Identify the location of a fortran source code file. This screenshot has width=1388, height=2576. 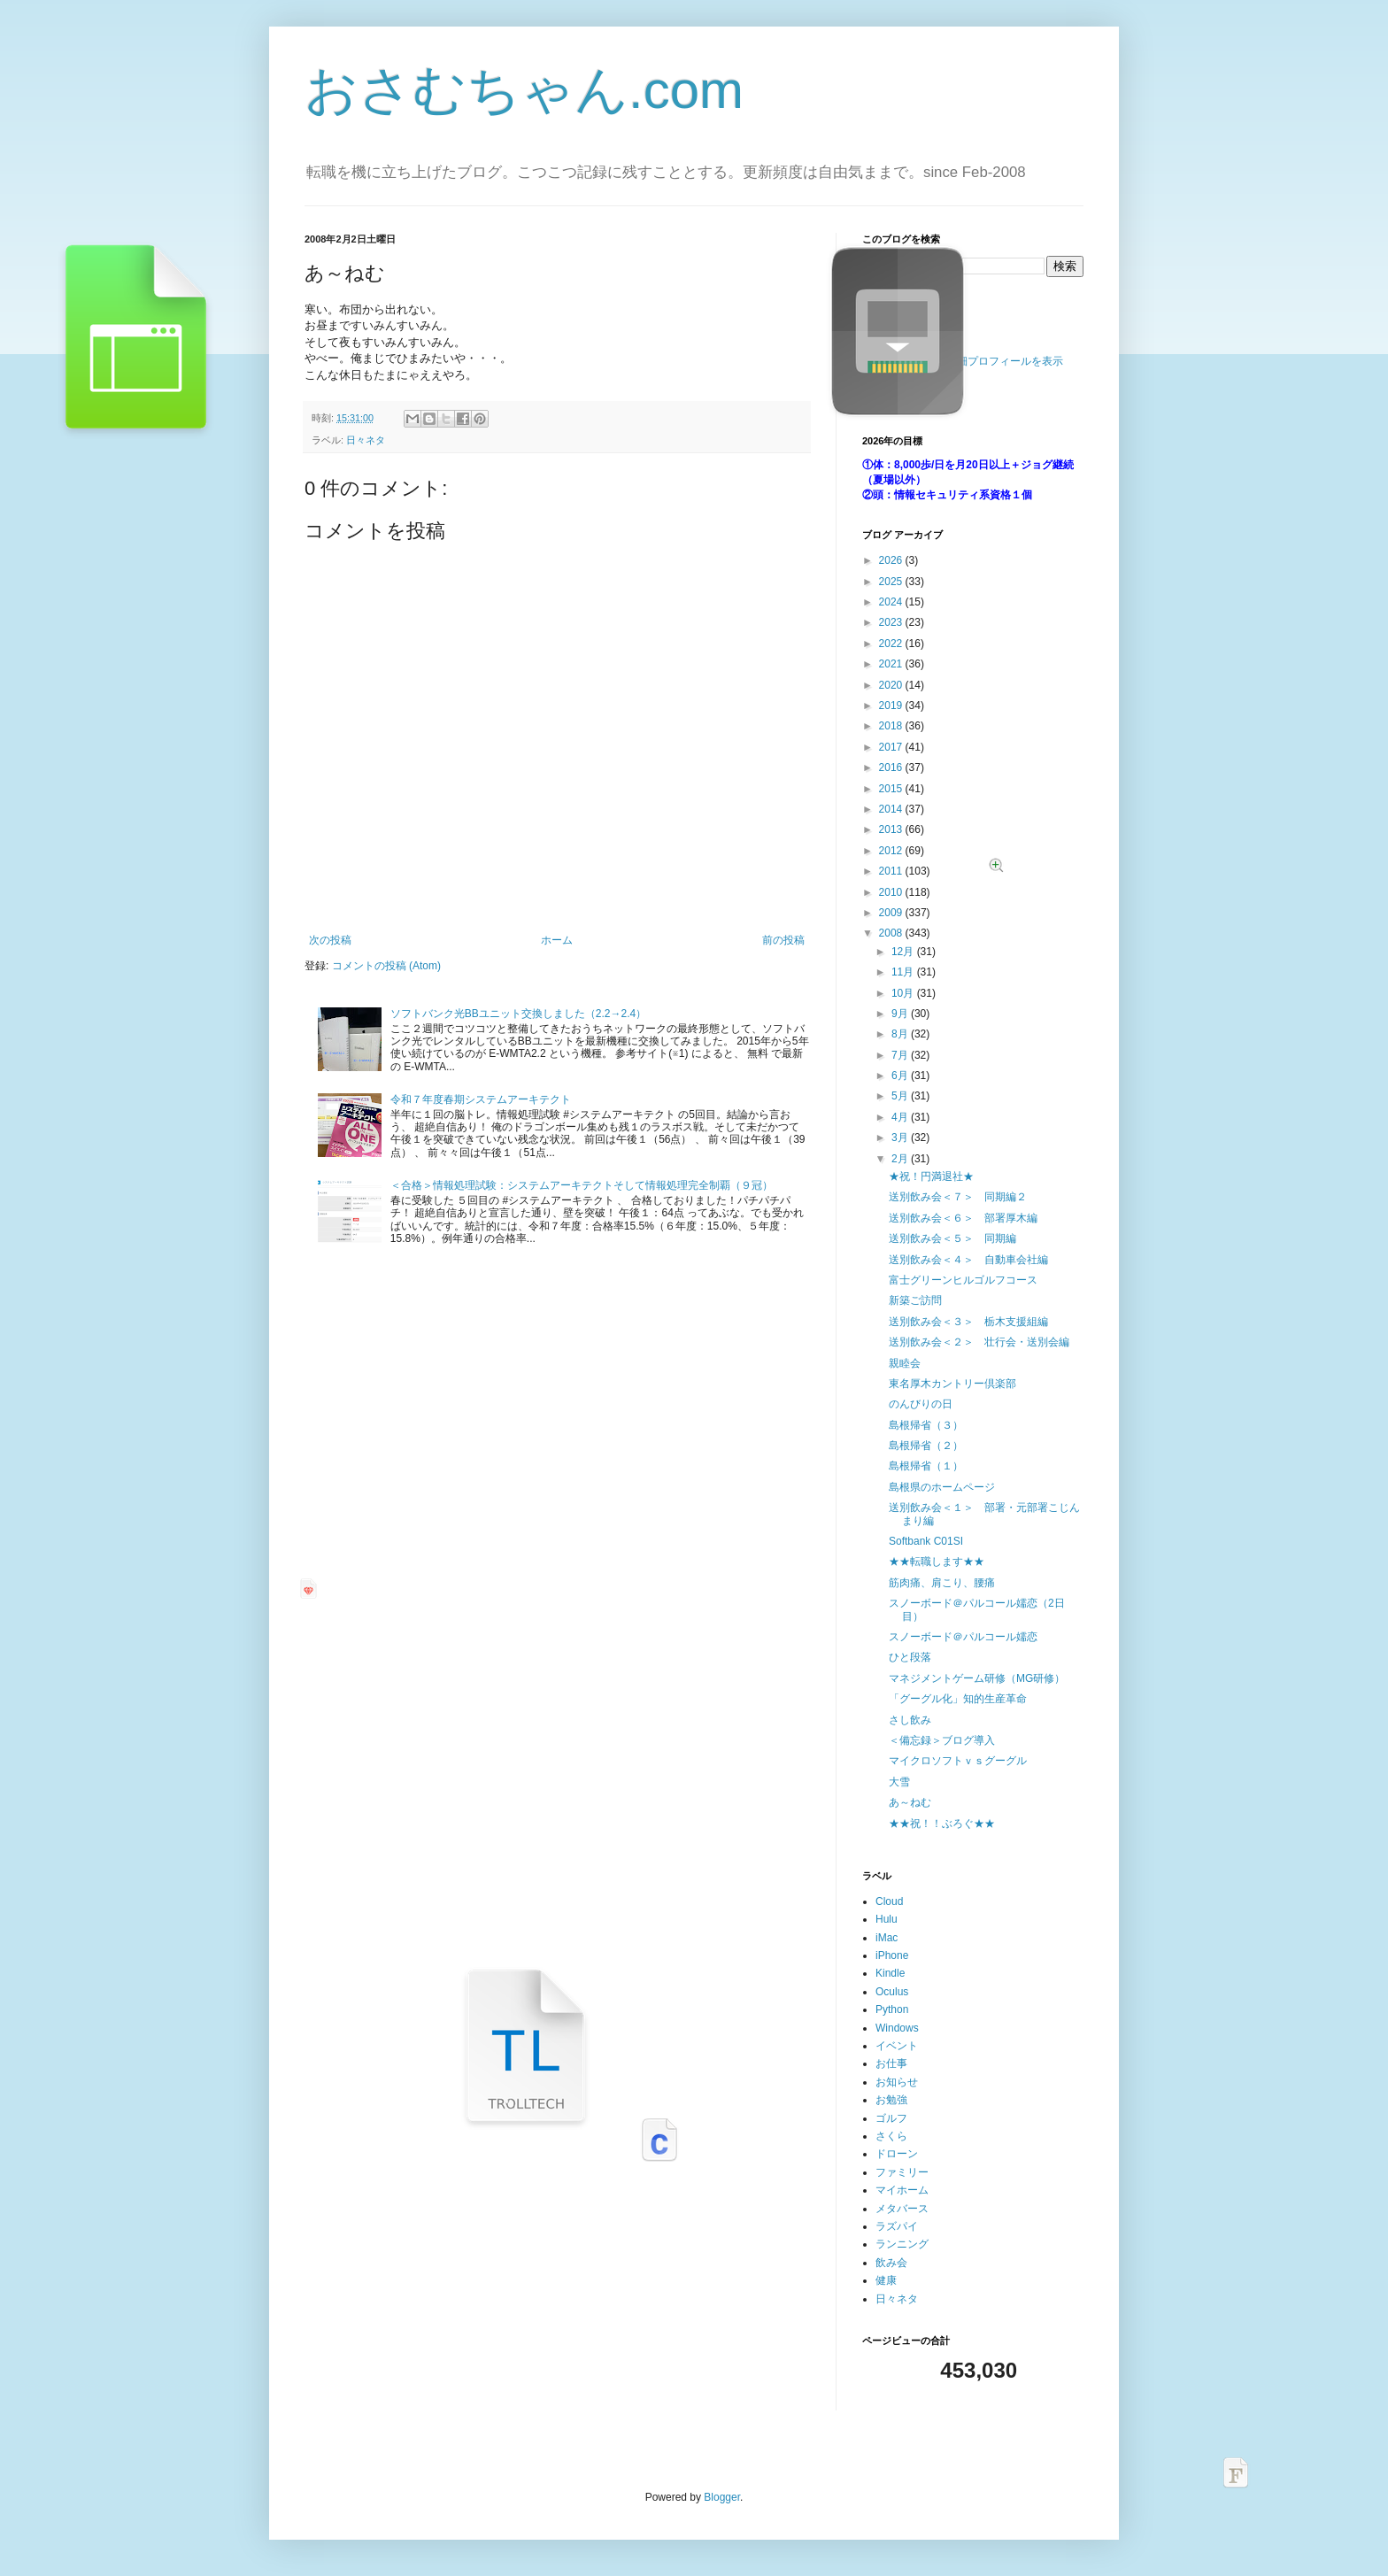
(1236, 2472).